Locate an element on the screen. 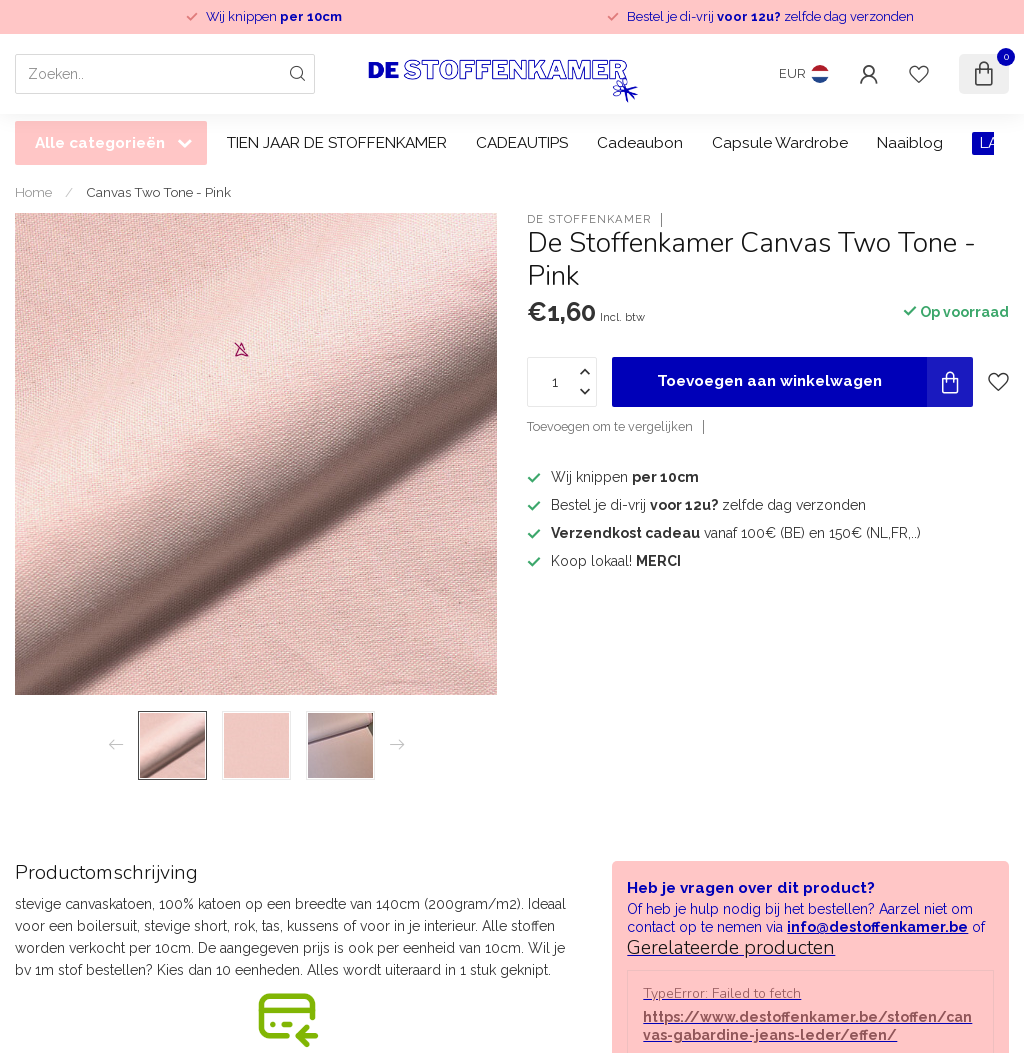 The height and width of the screenshot is (1053, 1024). request a refund to your card is located at coordinates (287, 1016).